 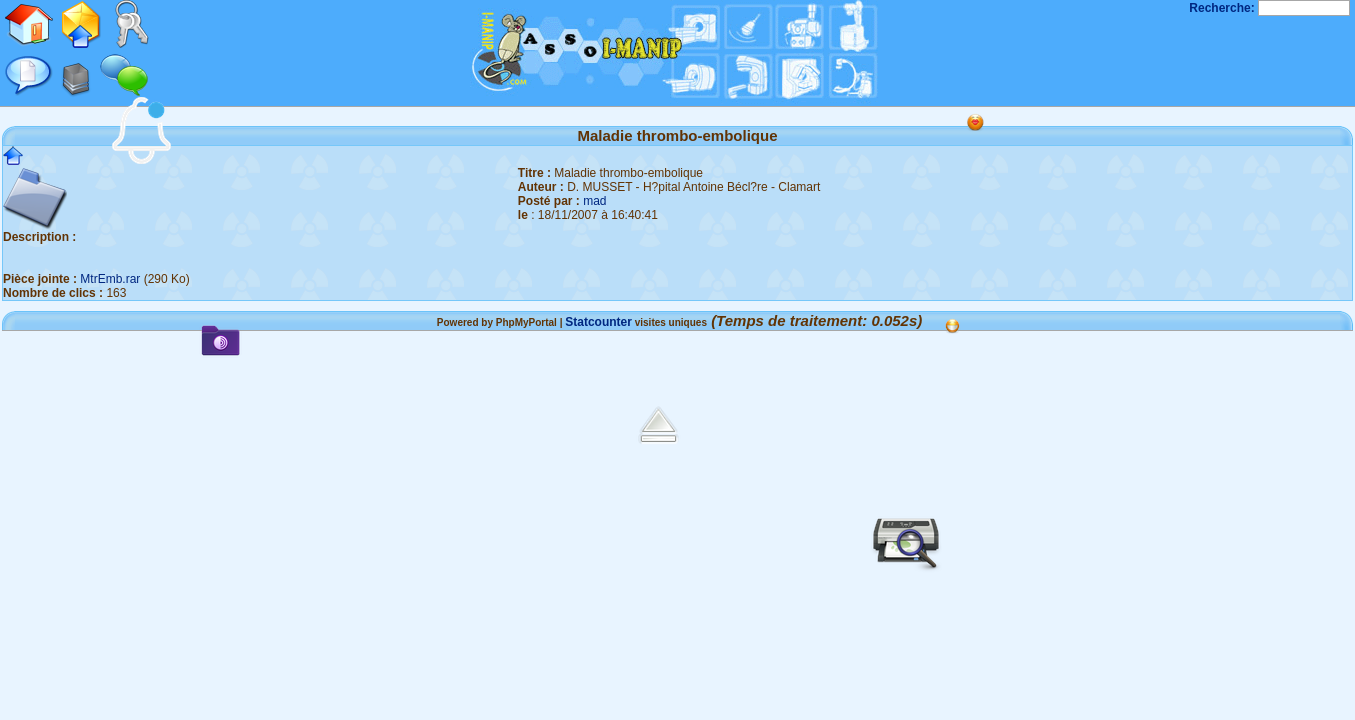 What do you see at coordinates (906, 539) in the screenshot?
I see `preview document before printing` at bounding box center [906, 539].